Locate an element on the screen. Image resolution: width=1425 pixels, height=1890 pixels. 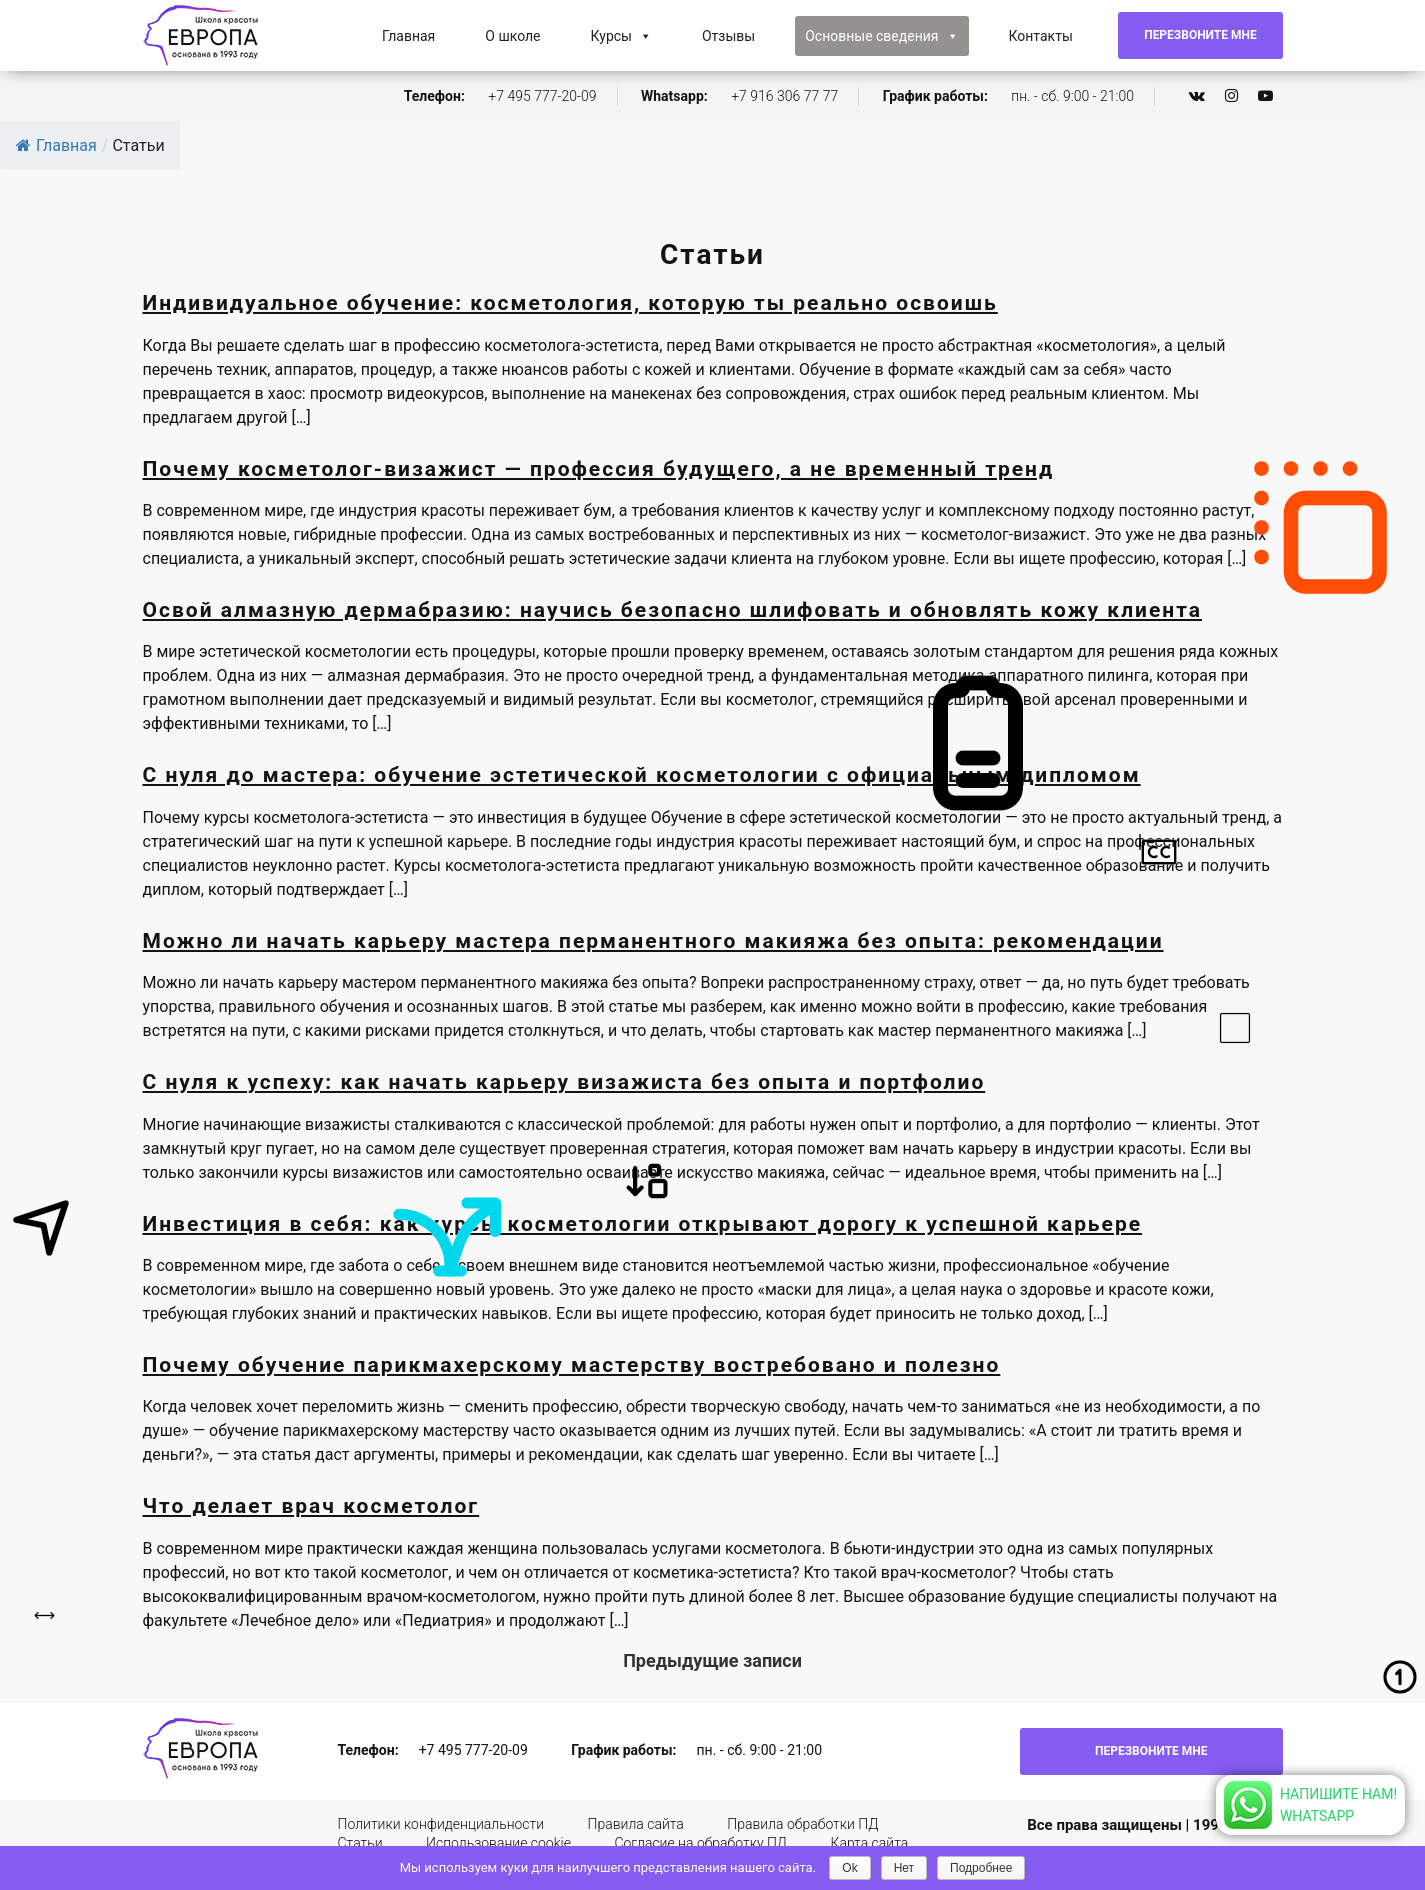
indicates the first step in a process or tutorial is located at coordinates (1400, 1677).